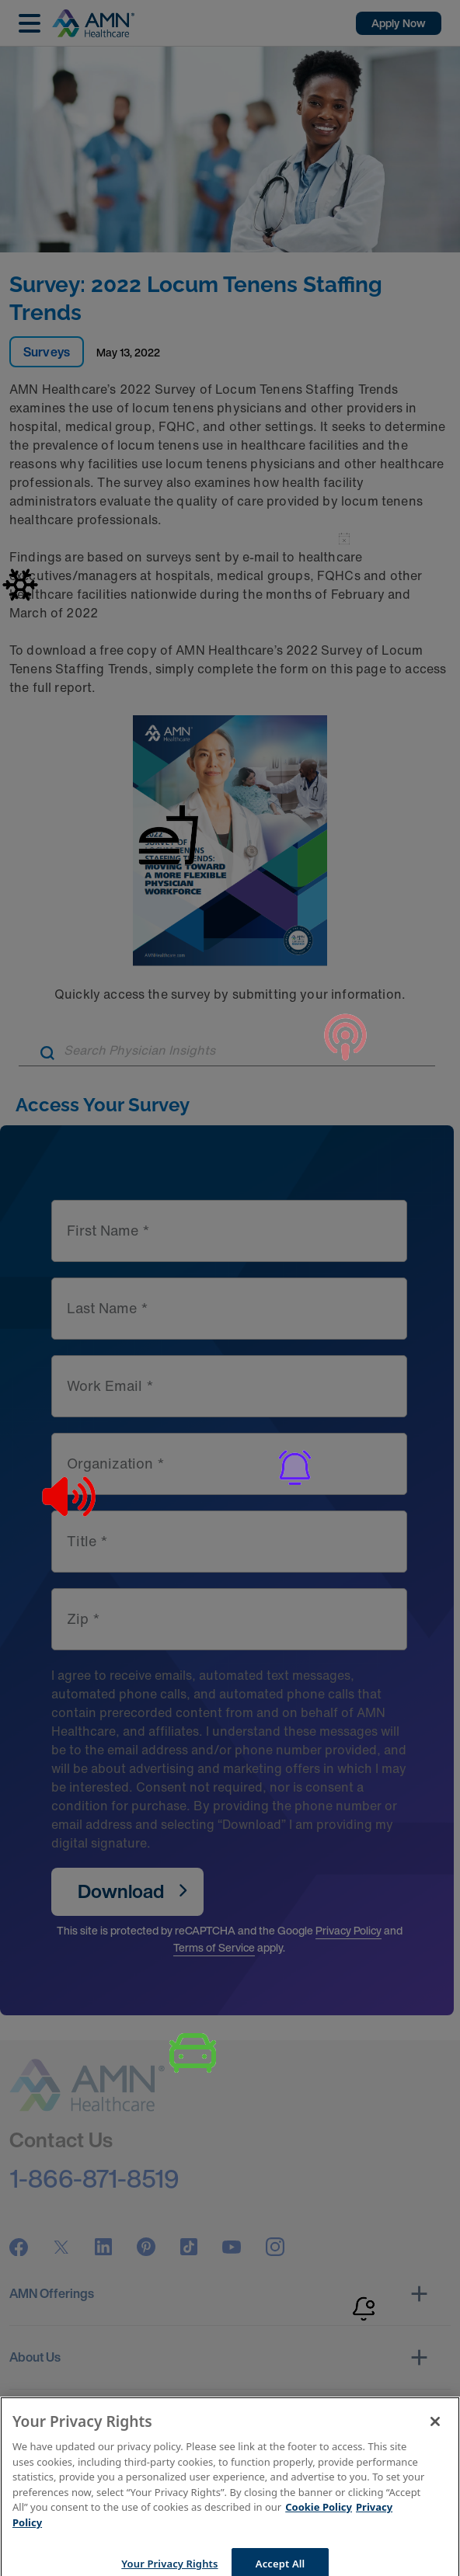 This screenshot has height=2576, width=460. Describe the element at coordinates (294, 1468) in the screenshot. I see `indicates new notifications or alerts` at that location.